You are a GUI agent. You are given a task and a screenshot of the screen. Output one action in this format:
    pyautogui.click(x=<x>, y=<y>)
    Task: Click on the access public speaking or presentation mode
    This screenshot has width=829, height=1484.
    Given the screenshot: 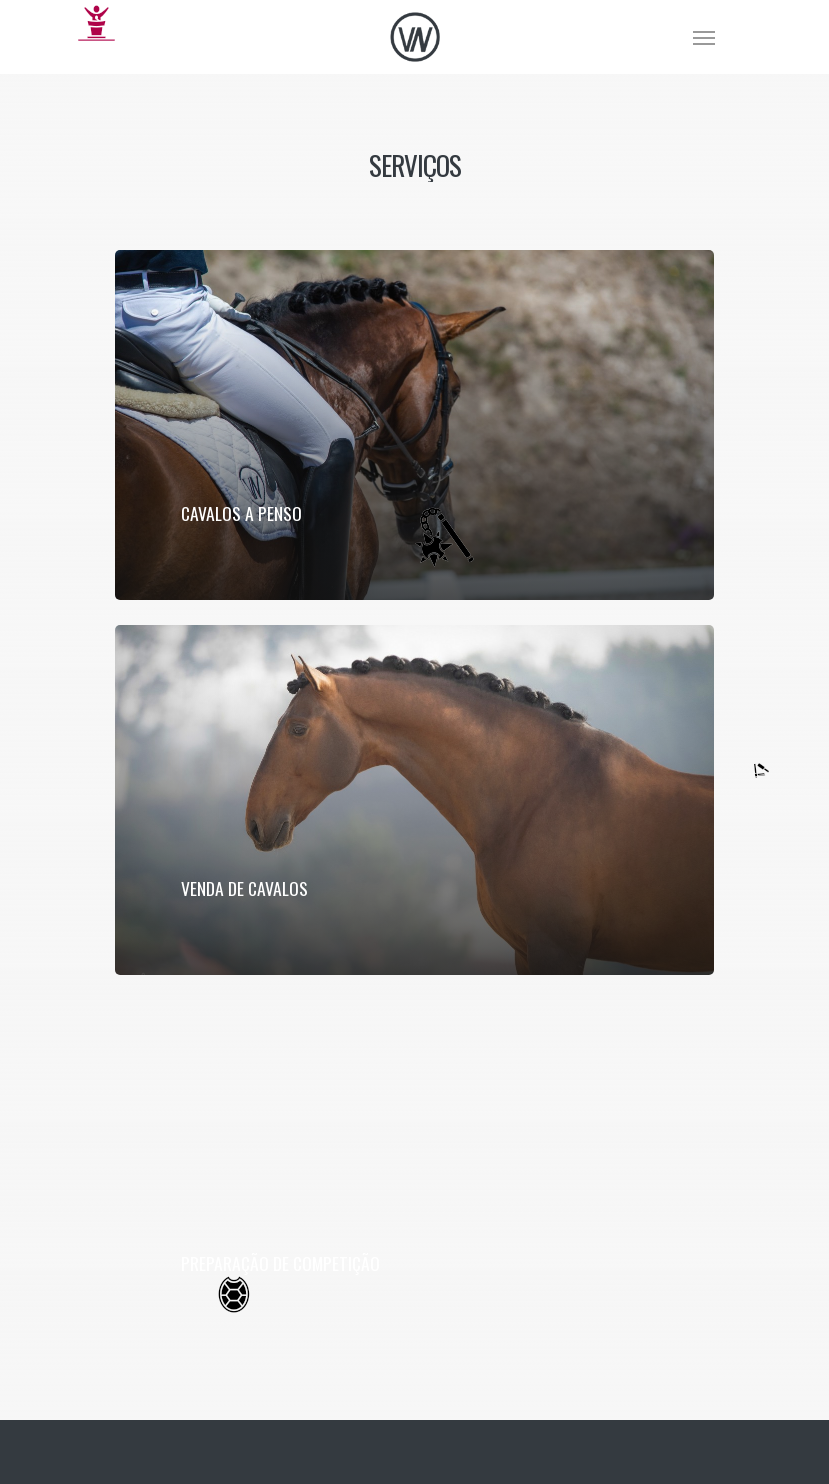 What is the action you would take?
    pyautogui.click(x=96, y=22)
    